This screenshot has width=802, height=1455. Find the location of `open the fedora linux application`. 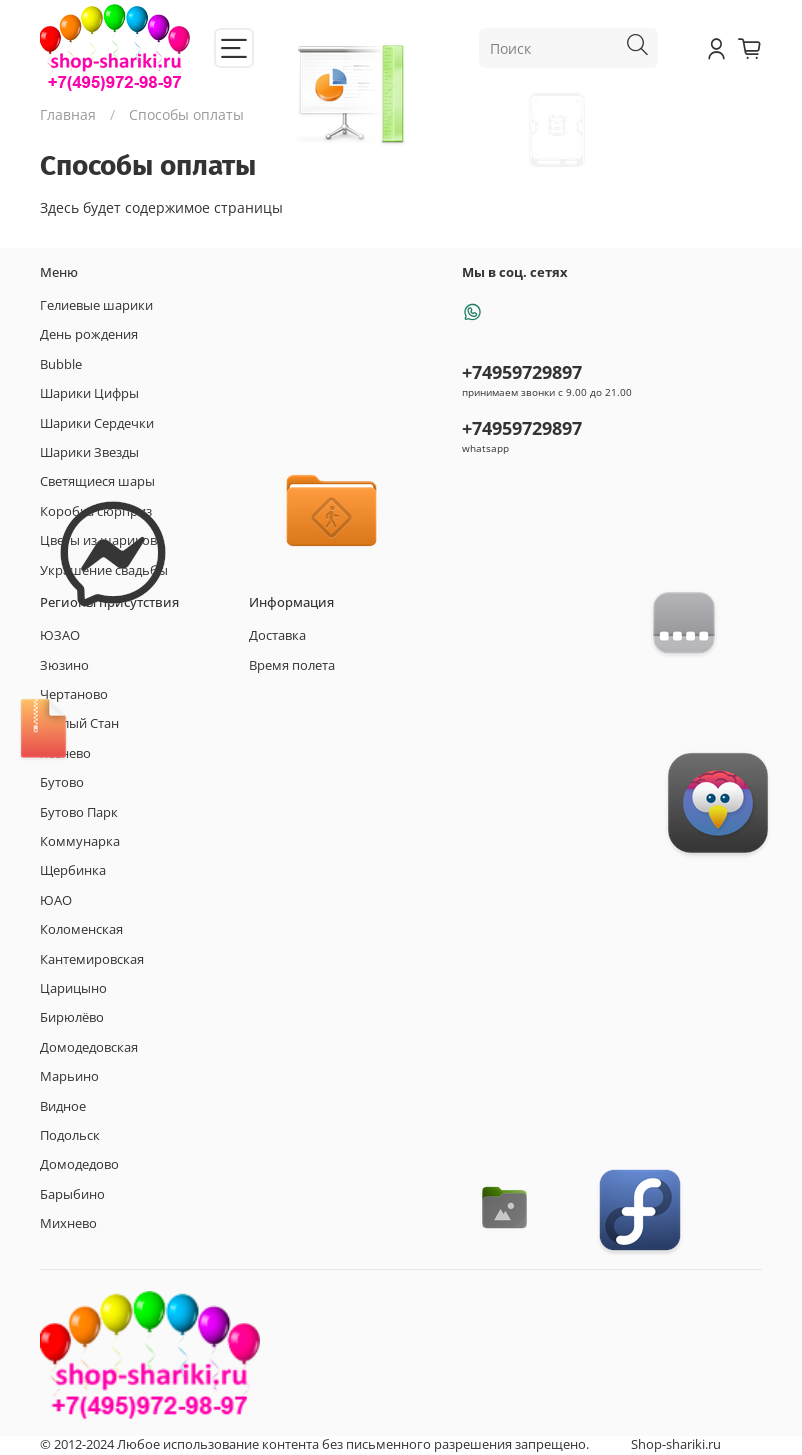

open the fedora linux application is located at coordinates (640, 1210).